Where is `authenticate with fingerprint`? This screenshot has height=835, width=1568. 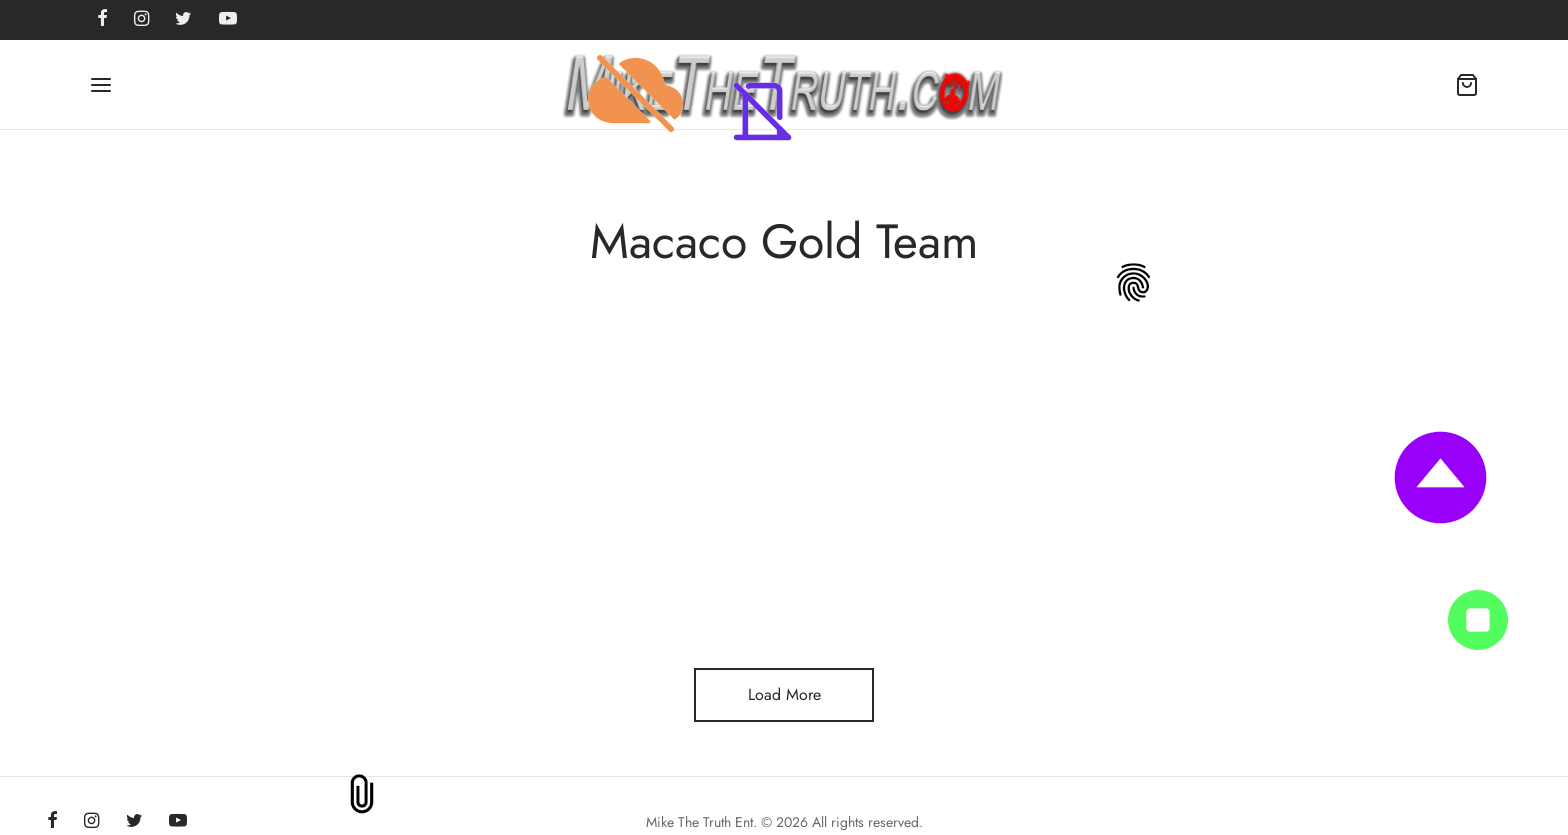 authenticate with fingerprint is located at coordinates (1133, 282).